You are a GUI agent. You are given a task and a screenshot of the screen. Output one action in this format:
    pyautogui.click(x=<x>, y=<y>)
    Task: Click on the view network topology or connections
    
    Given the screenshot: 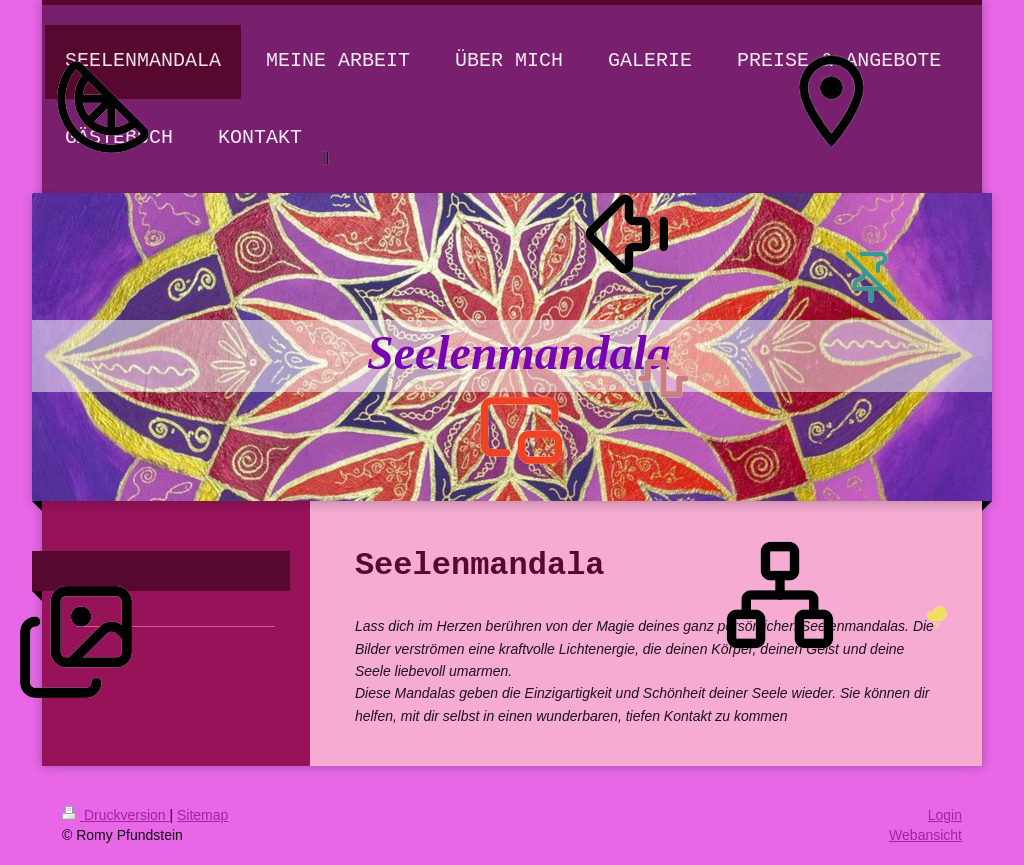 What is the action you would take?
    pyautogui.click(x=780, y=595)
    